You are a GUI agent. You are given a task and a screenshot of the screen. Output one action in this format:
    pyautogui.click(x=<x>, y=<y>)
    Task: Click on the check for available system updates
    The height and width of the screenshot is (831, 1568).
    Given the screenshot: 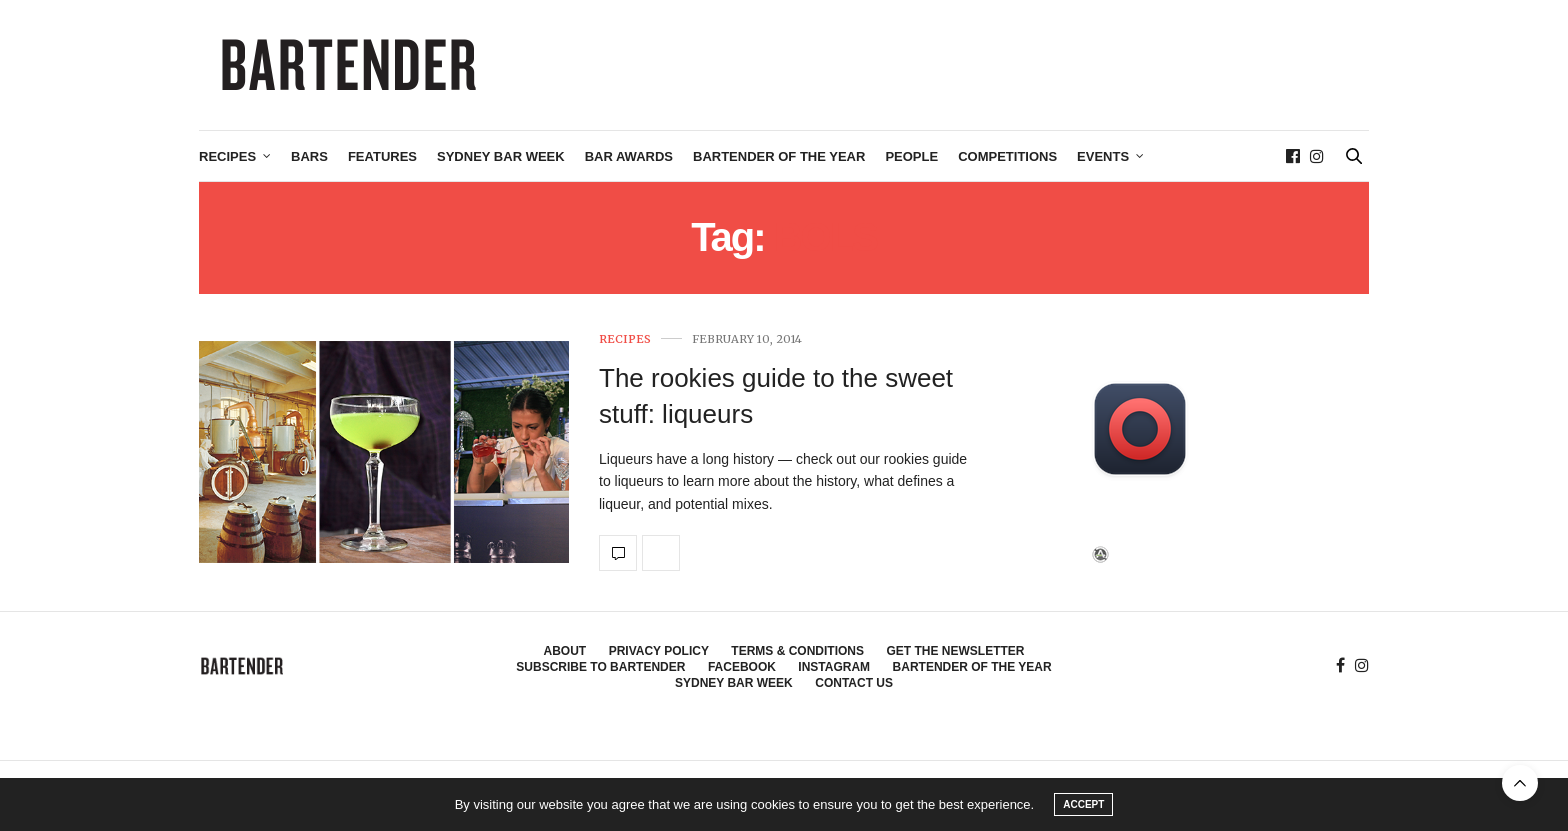 What is the action you would take?
    pyautogui.click(x=1100, y=554)
    